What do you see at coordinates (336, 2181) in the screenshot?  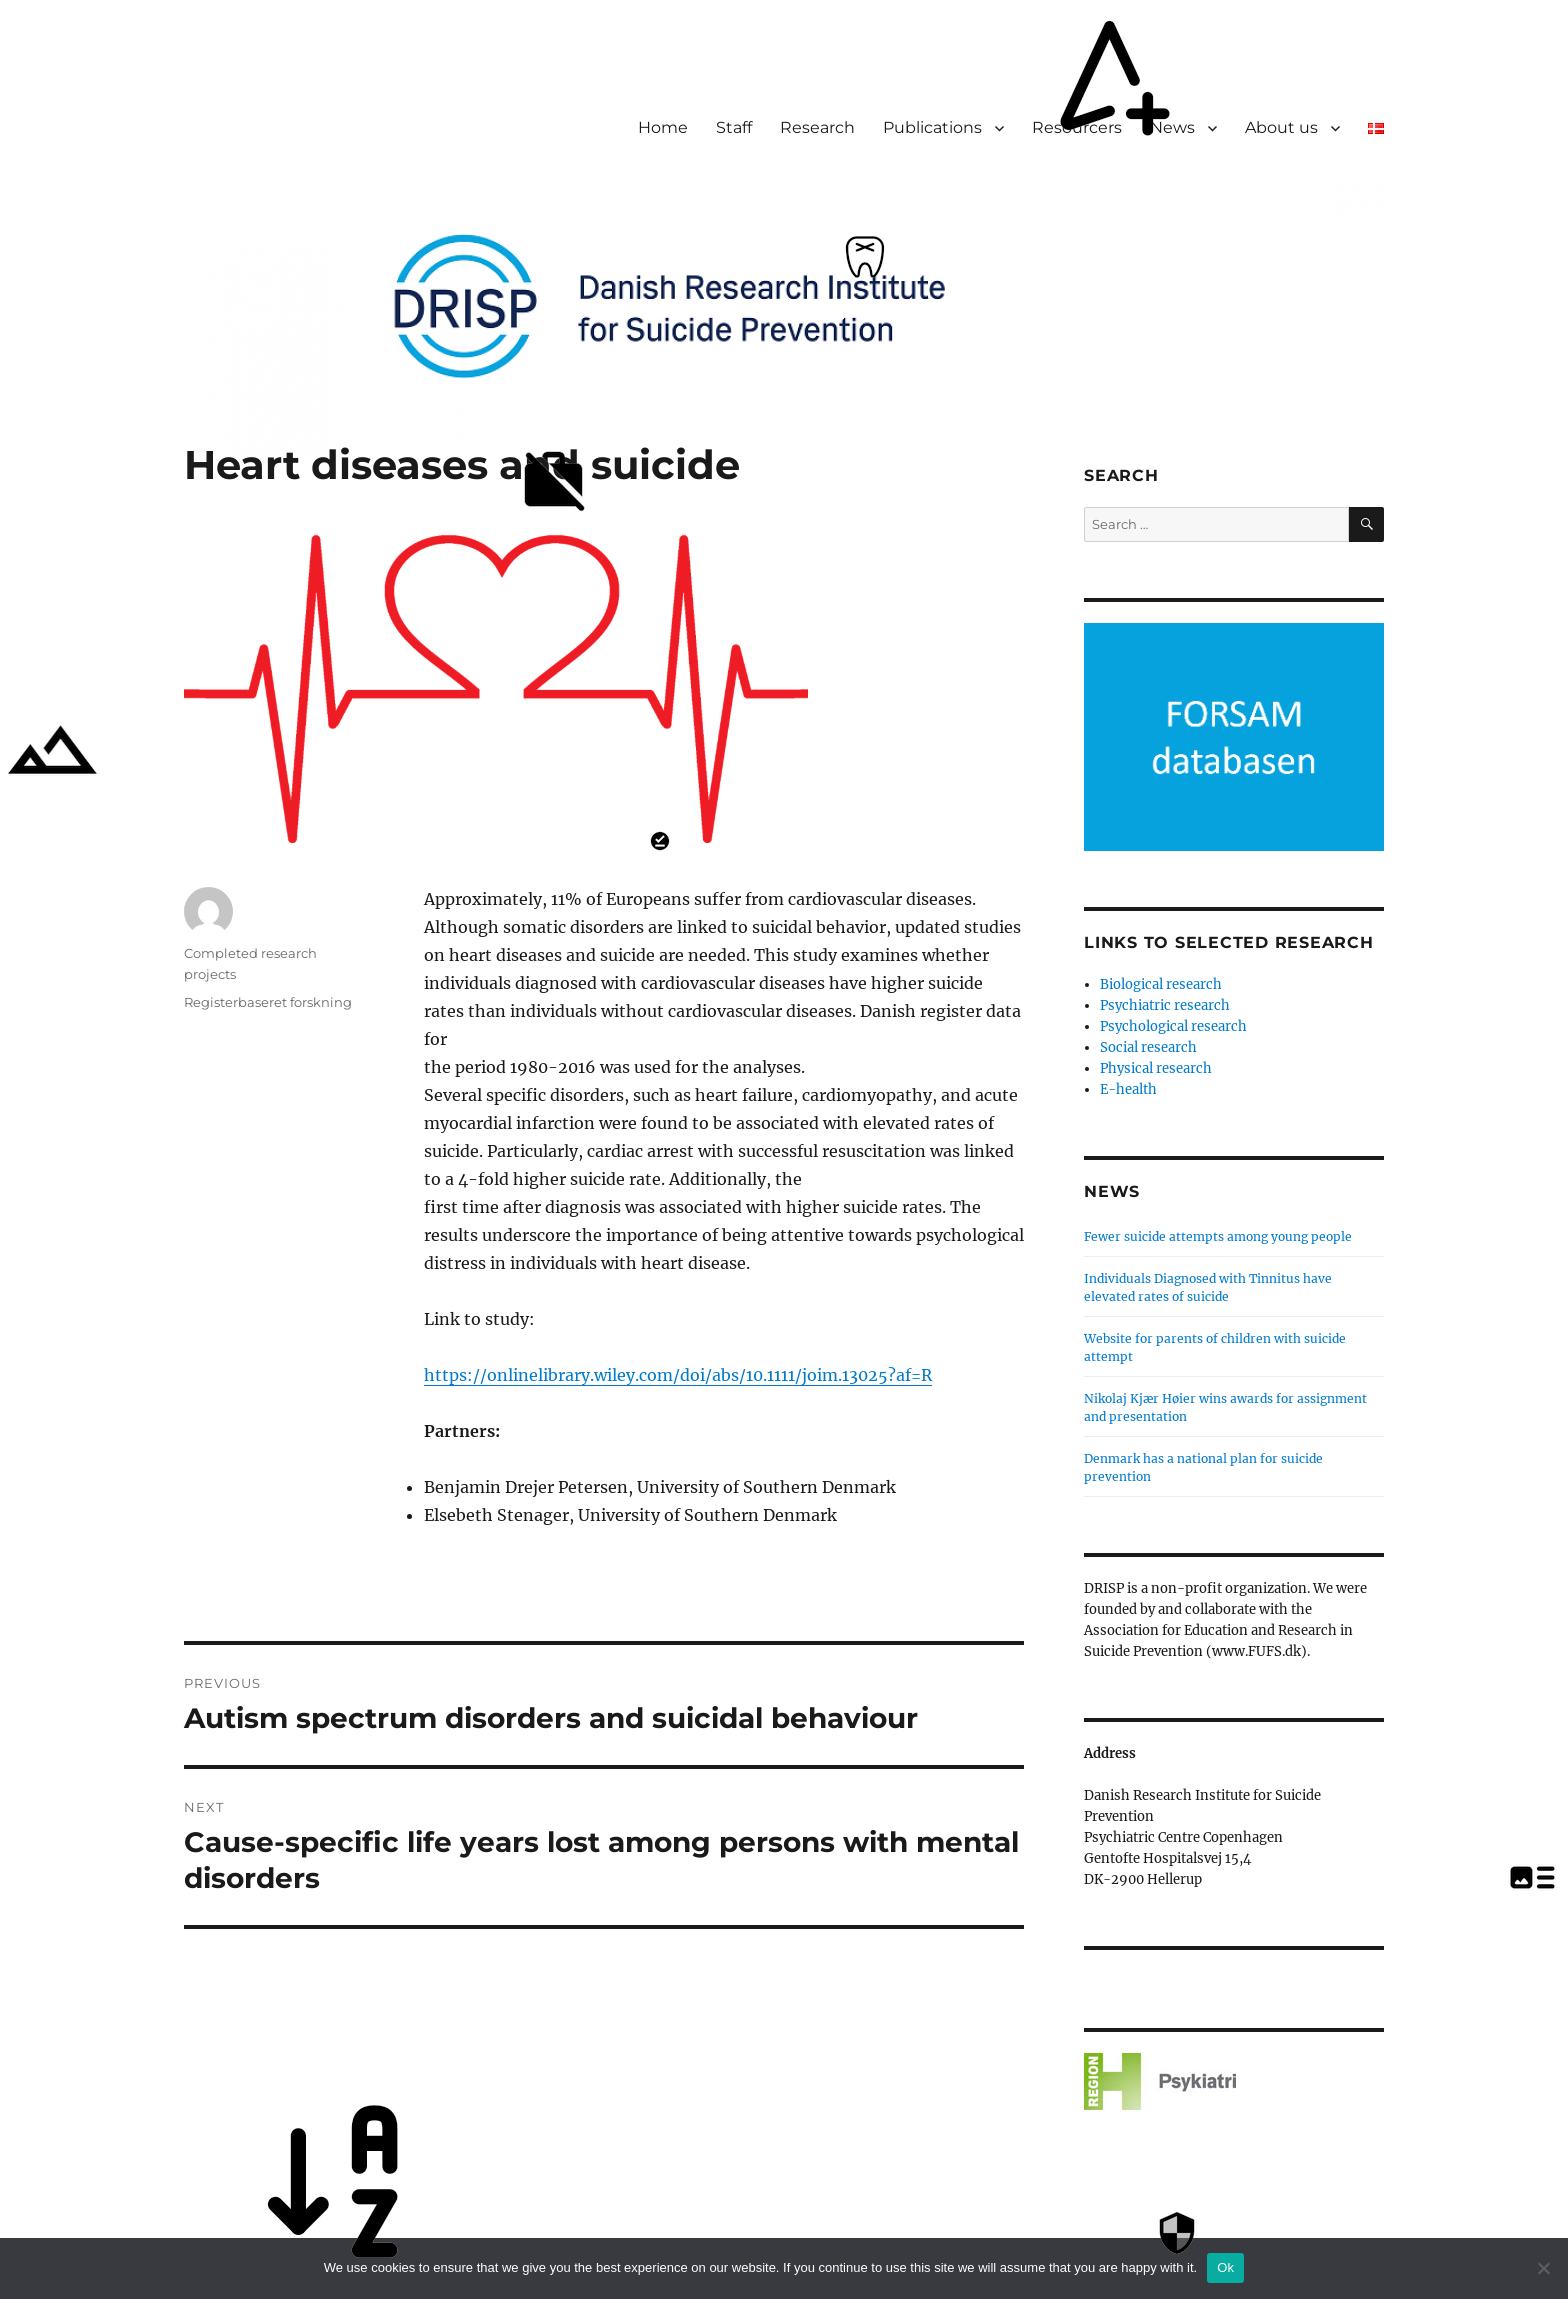 I see `sort items alphabetically A to Z` at bounding box center [336, 2181].